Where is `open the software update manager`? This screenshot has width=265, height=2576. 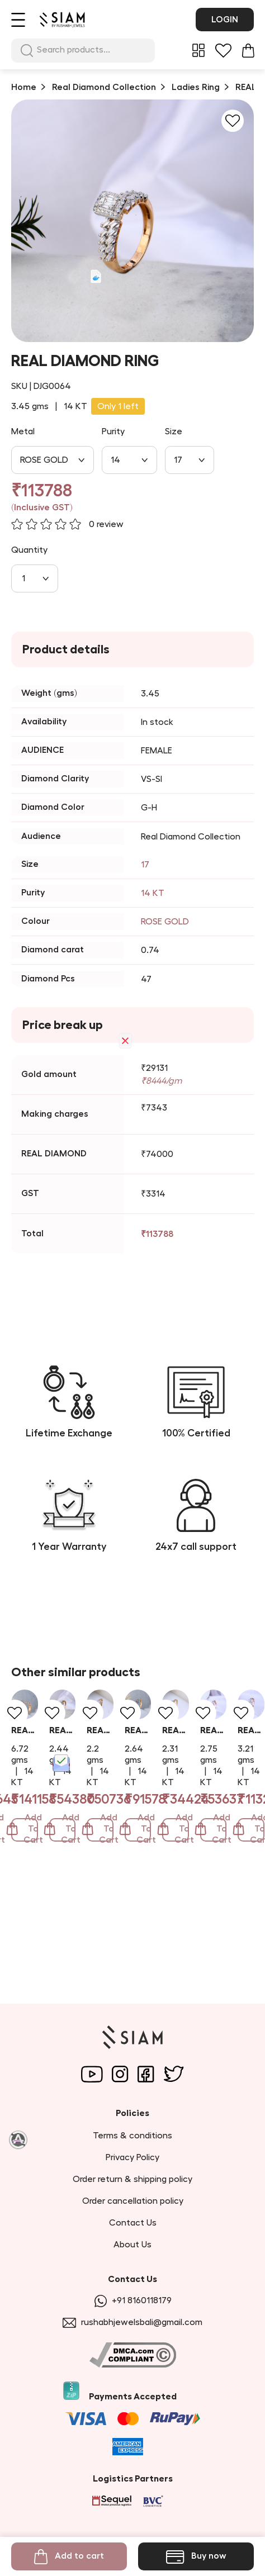
open the software update manager is located at coordinates (18, 2139).